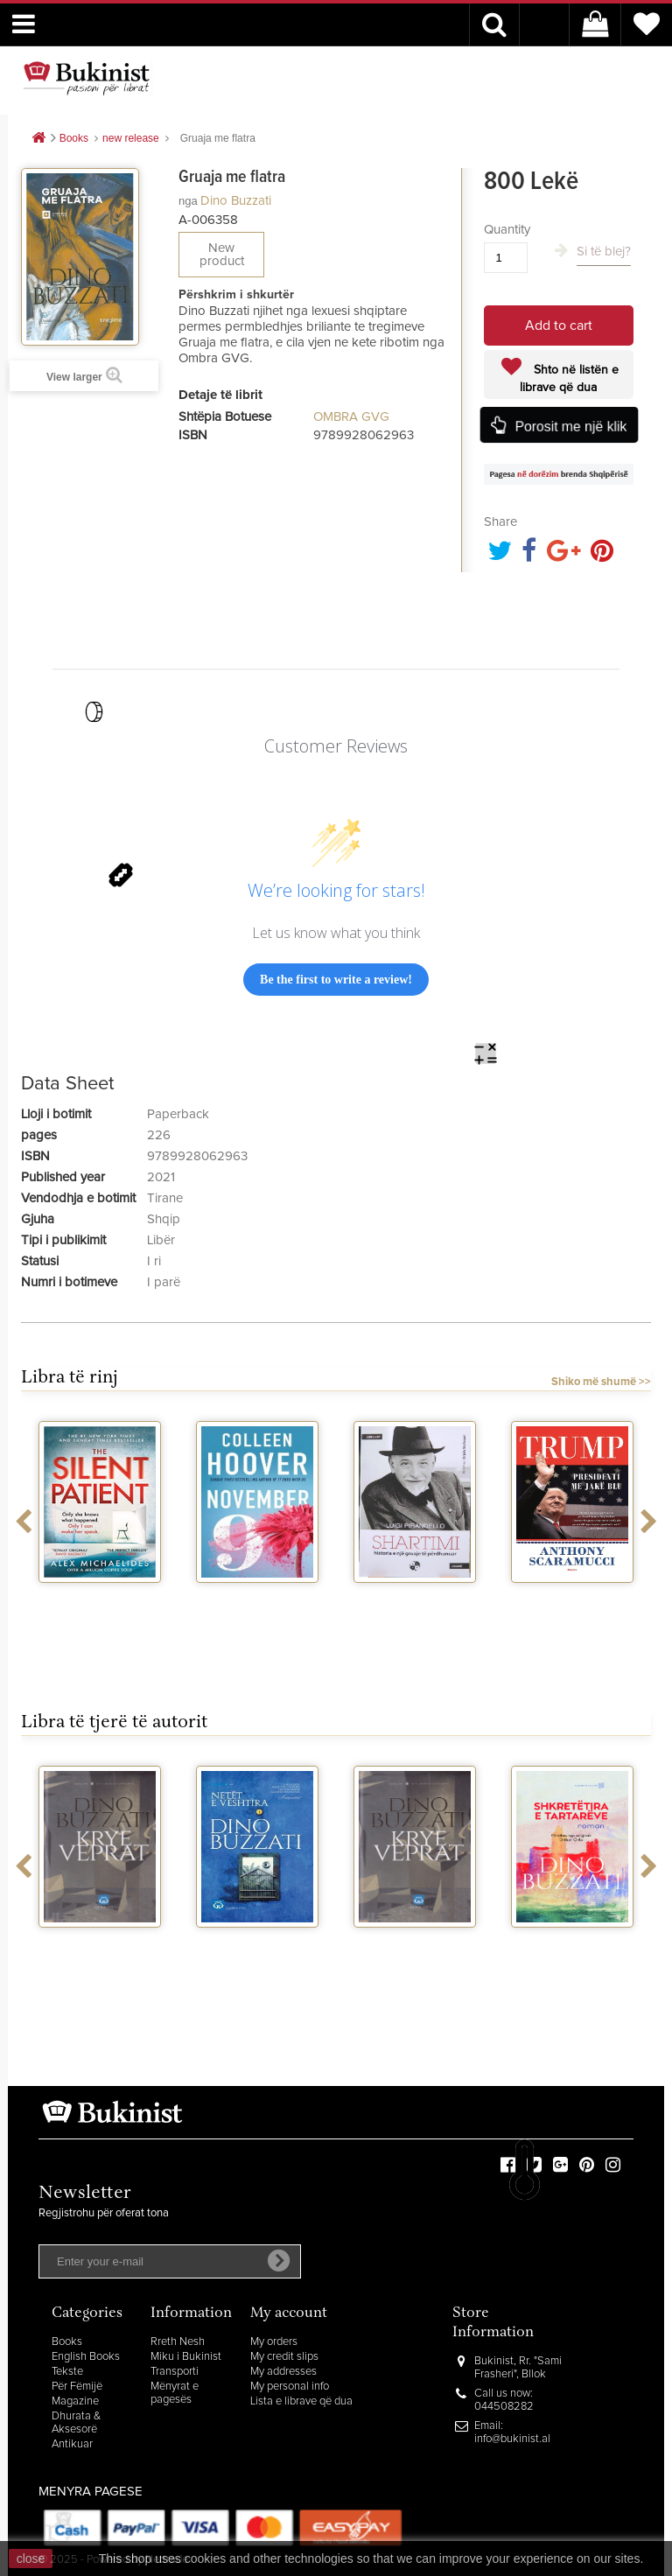 The image size is (672, 2576). Describe the element at coordinates (486, 1054) in the screenshot. I see `open calculator or math tools` at that location.